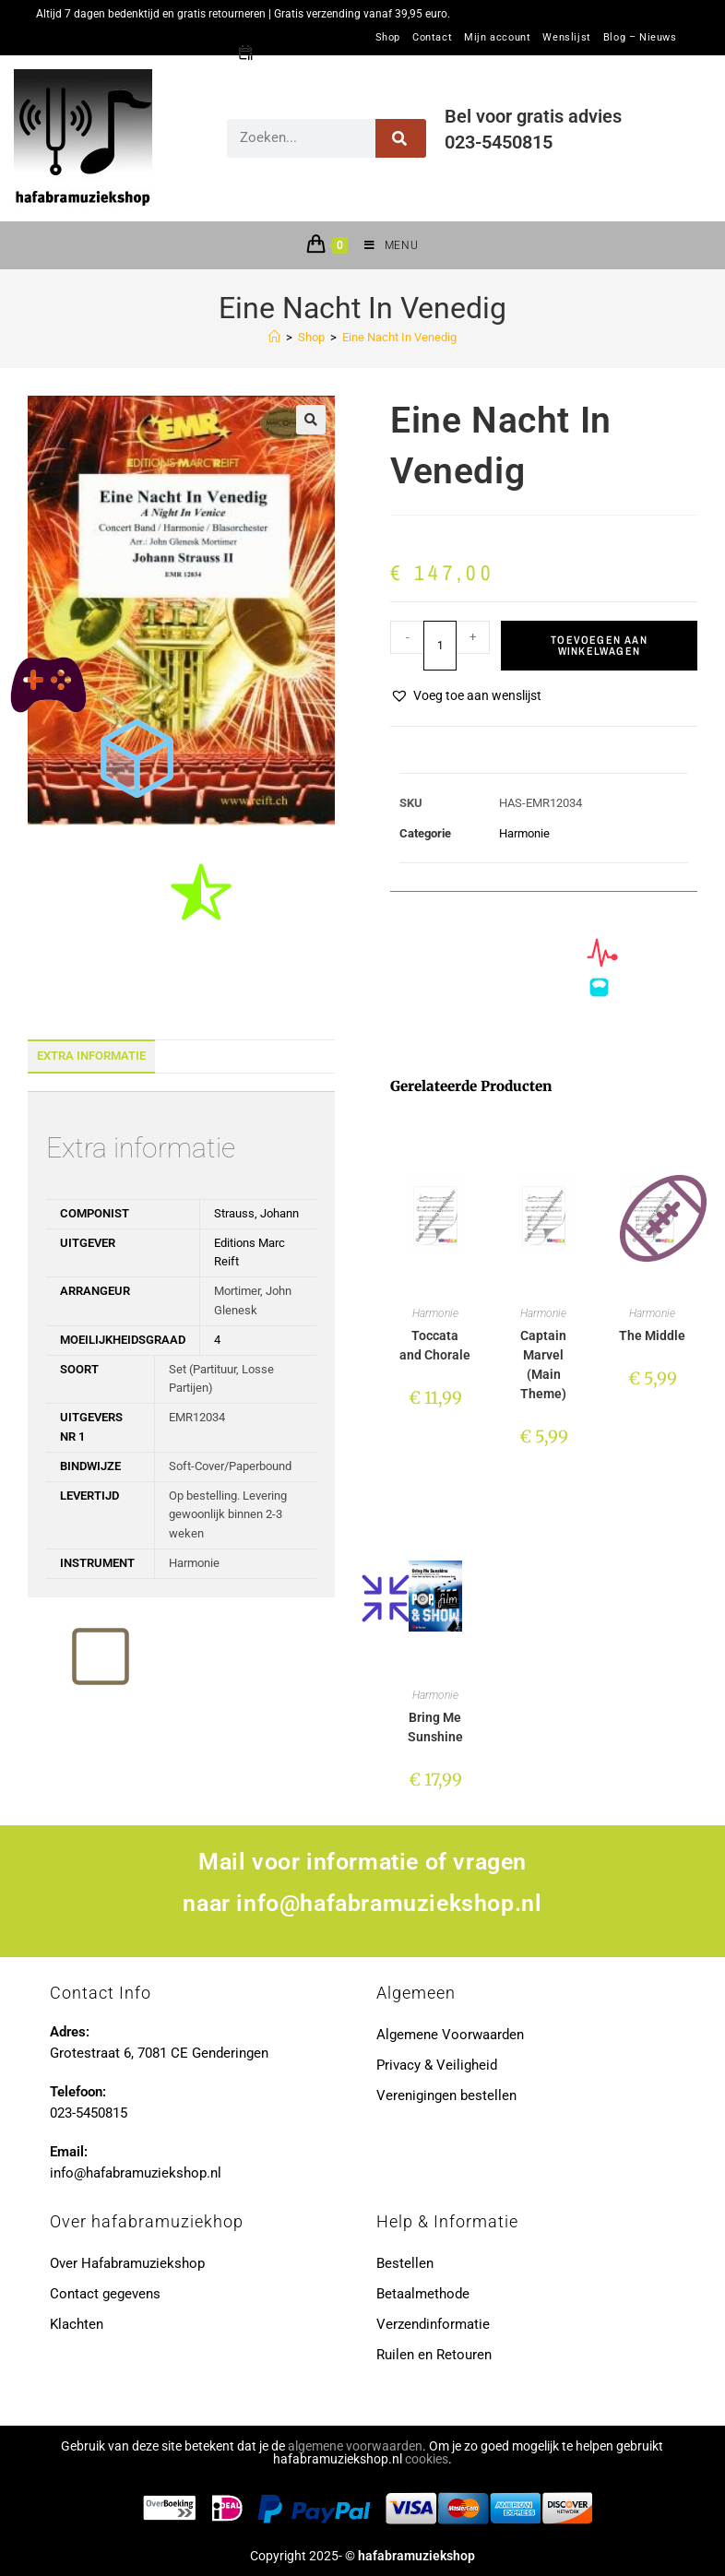 This screenshot has width=725, height=2576. What do you see at coordinates (201, 892) in the screenshot?
I see `indicates a partial or half-star rating` at bounding box center [201, 892].